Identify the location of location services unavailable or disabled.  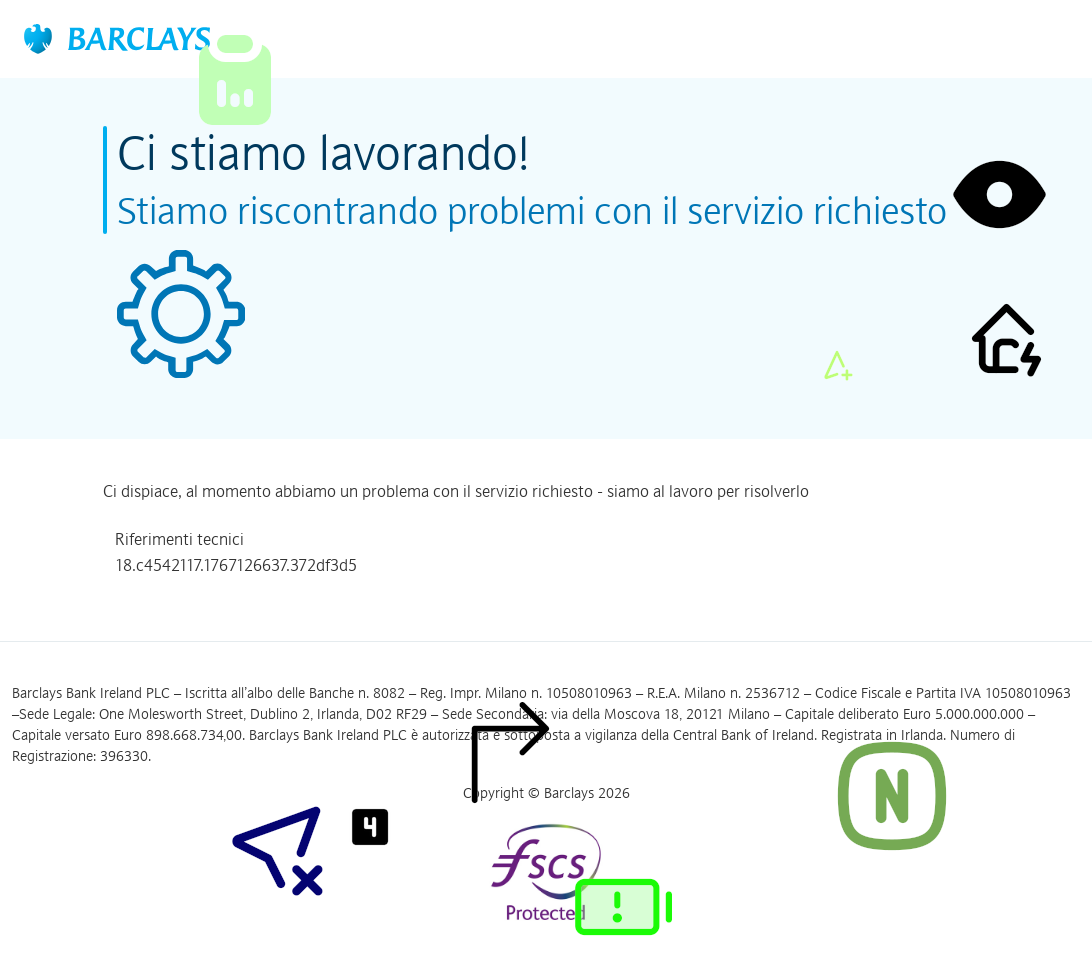
(277, 850).